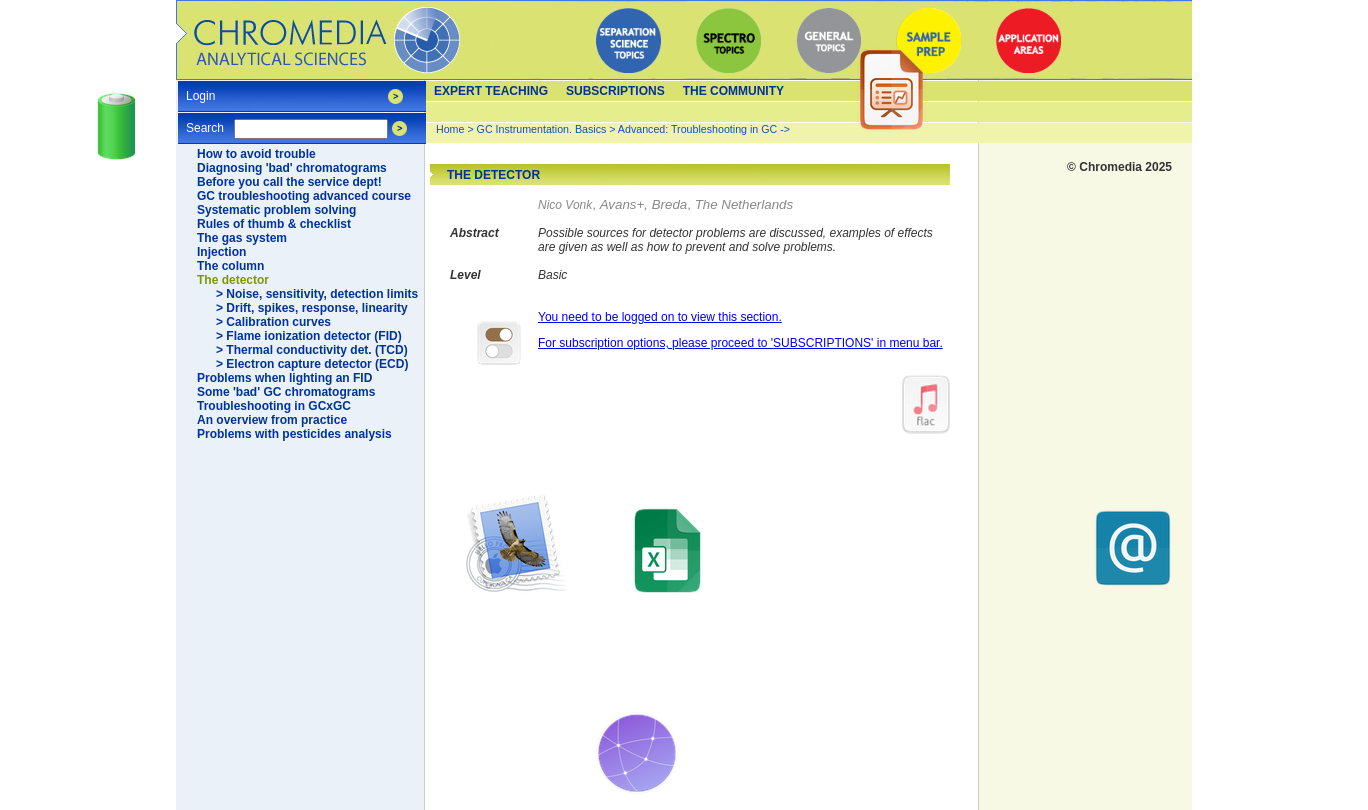 The image size is (1368, 810). What do you see at coordinates (1133, 548) in the screenshot?
I see `manage online accounts and connected services` at bounding box center [1133, 548].